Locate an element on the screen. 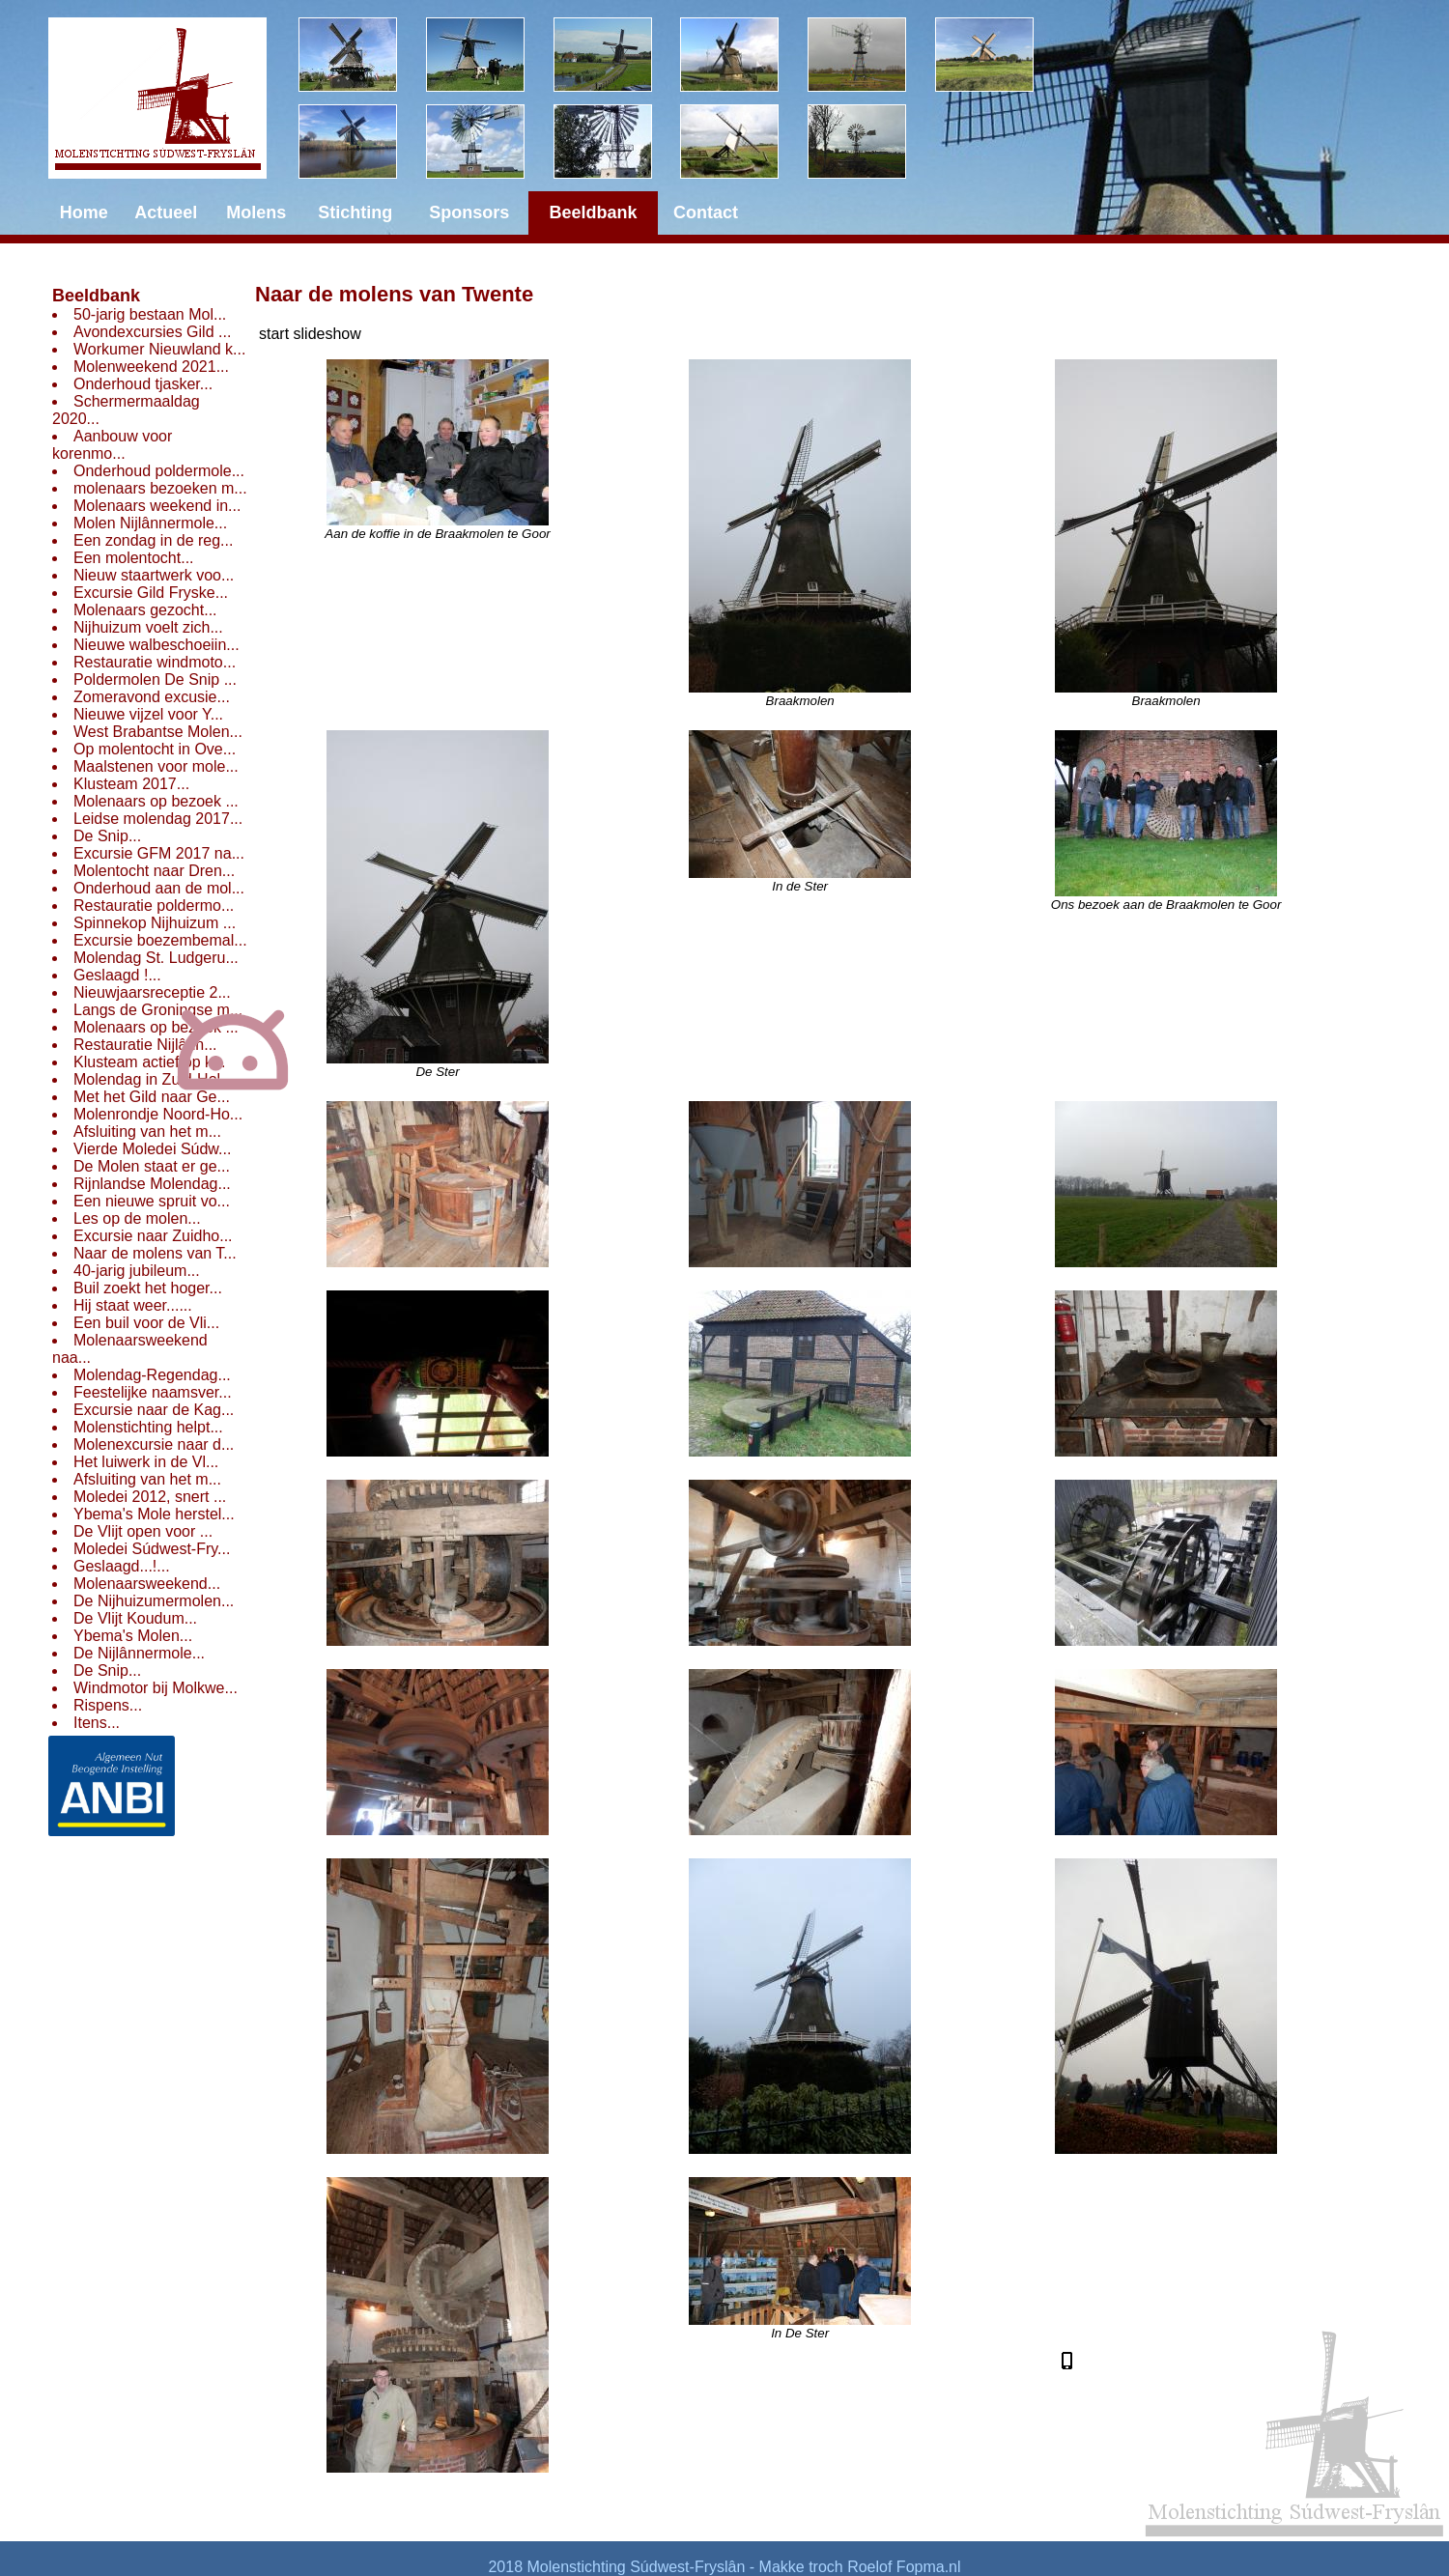 Image resolution: width=1449 pixels, height=2576 pixels. indicates mobile device or smartphone is located at coordinates (1067, 2361).